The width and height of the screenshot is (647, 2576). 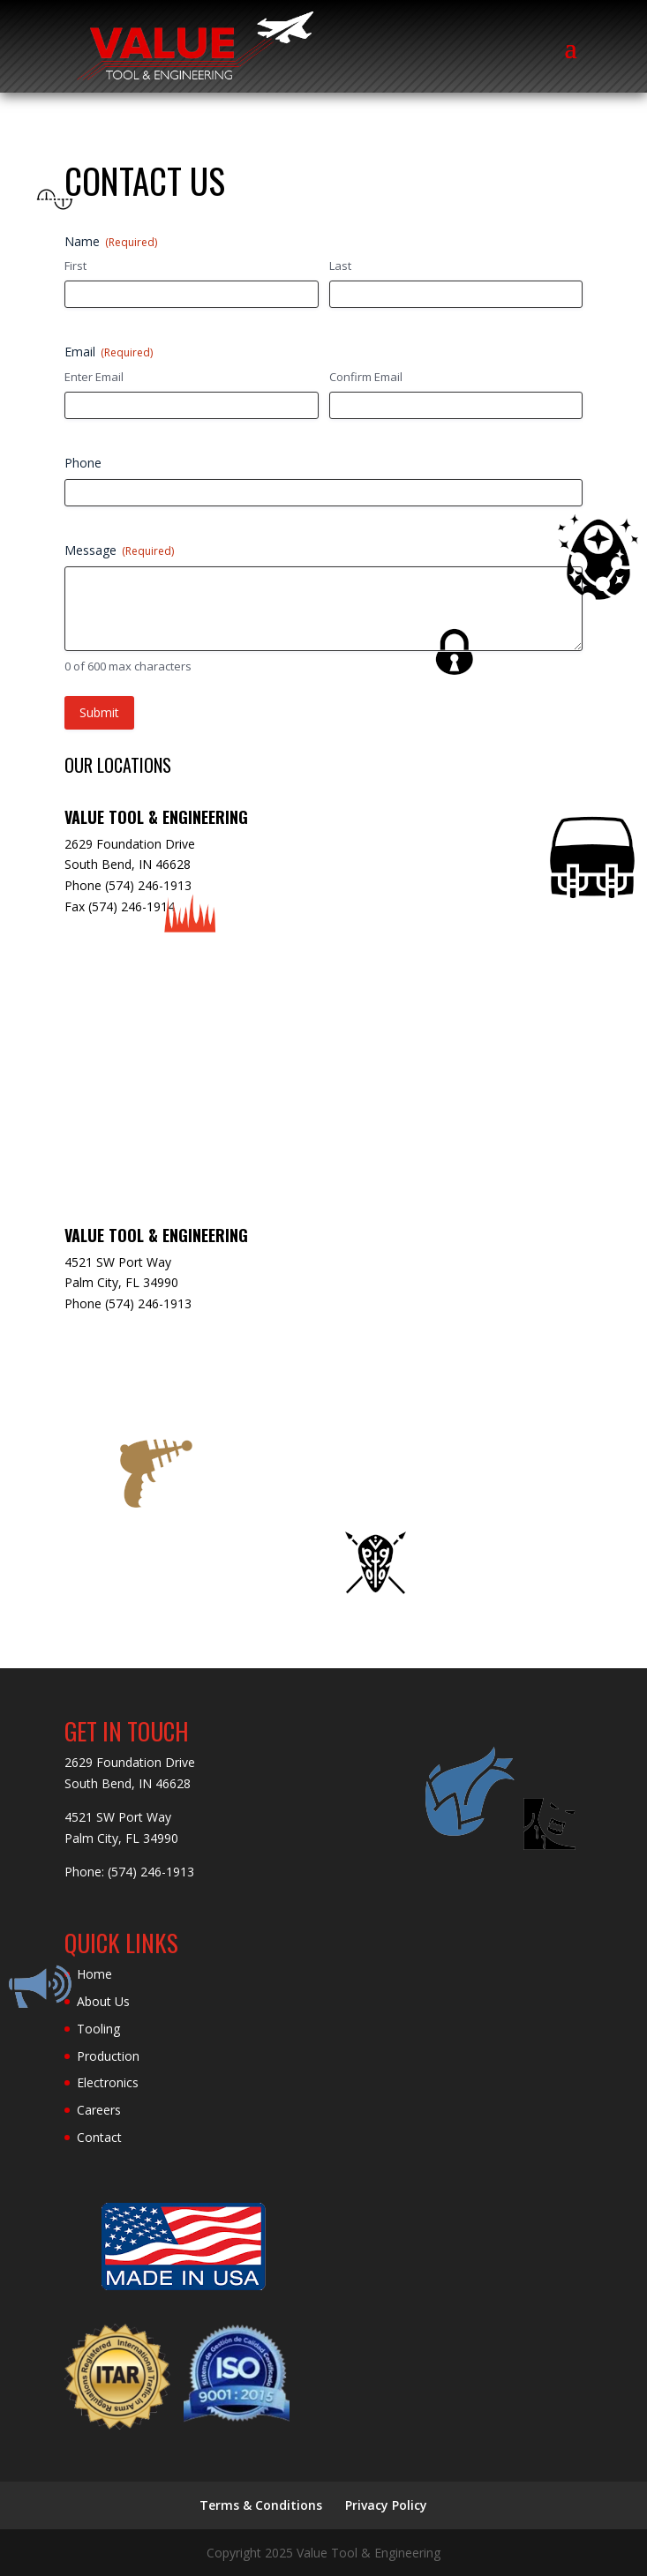 I want to click on access your shopping bag or cart, so click(x=592, y=857).